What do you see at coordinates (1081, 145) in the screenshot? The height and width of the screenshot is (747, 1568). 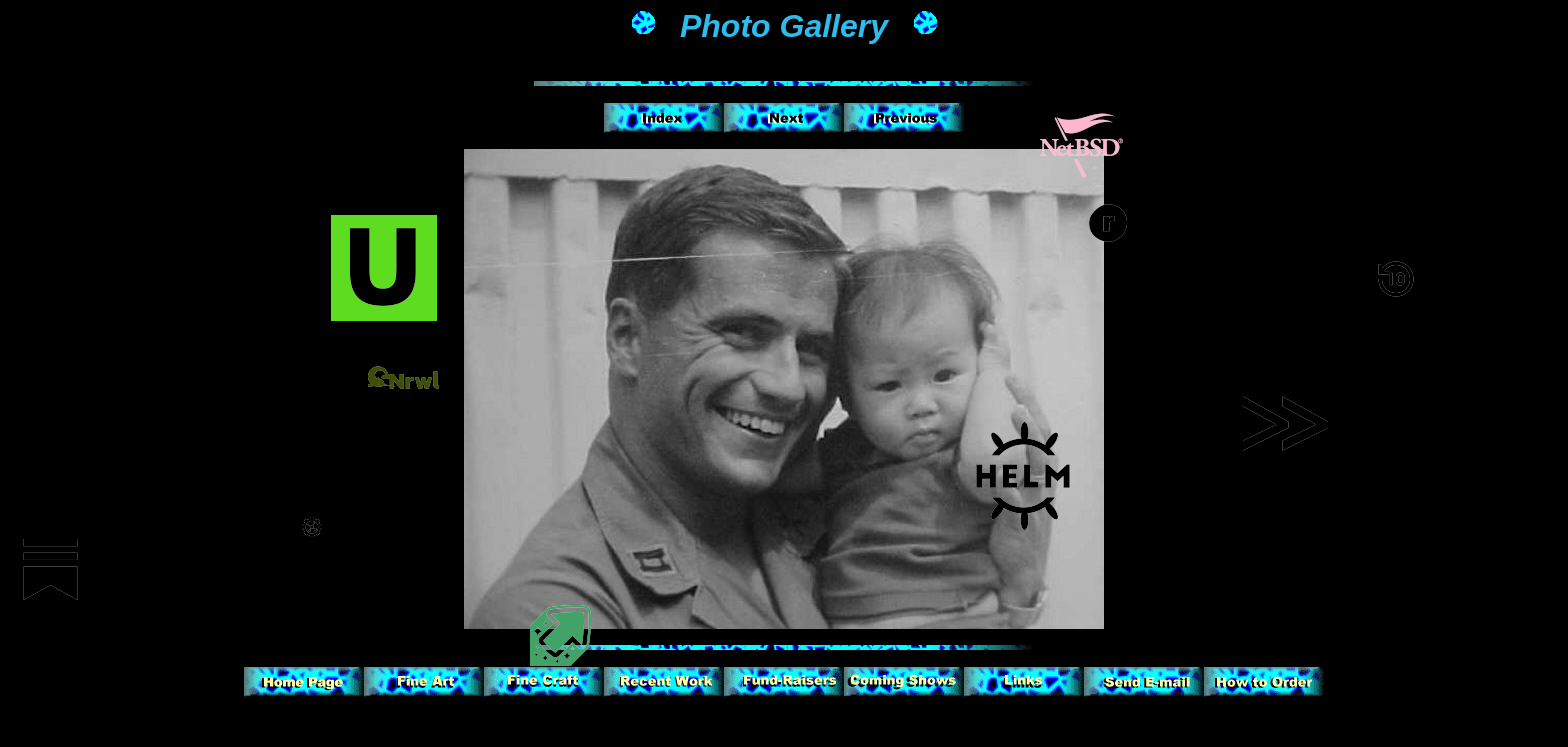 I see `NetBSD operating system logo` at bounding box center [1081, 145].